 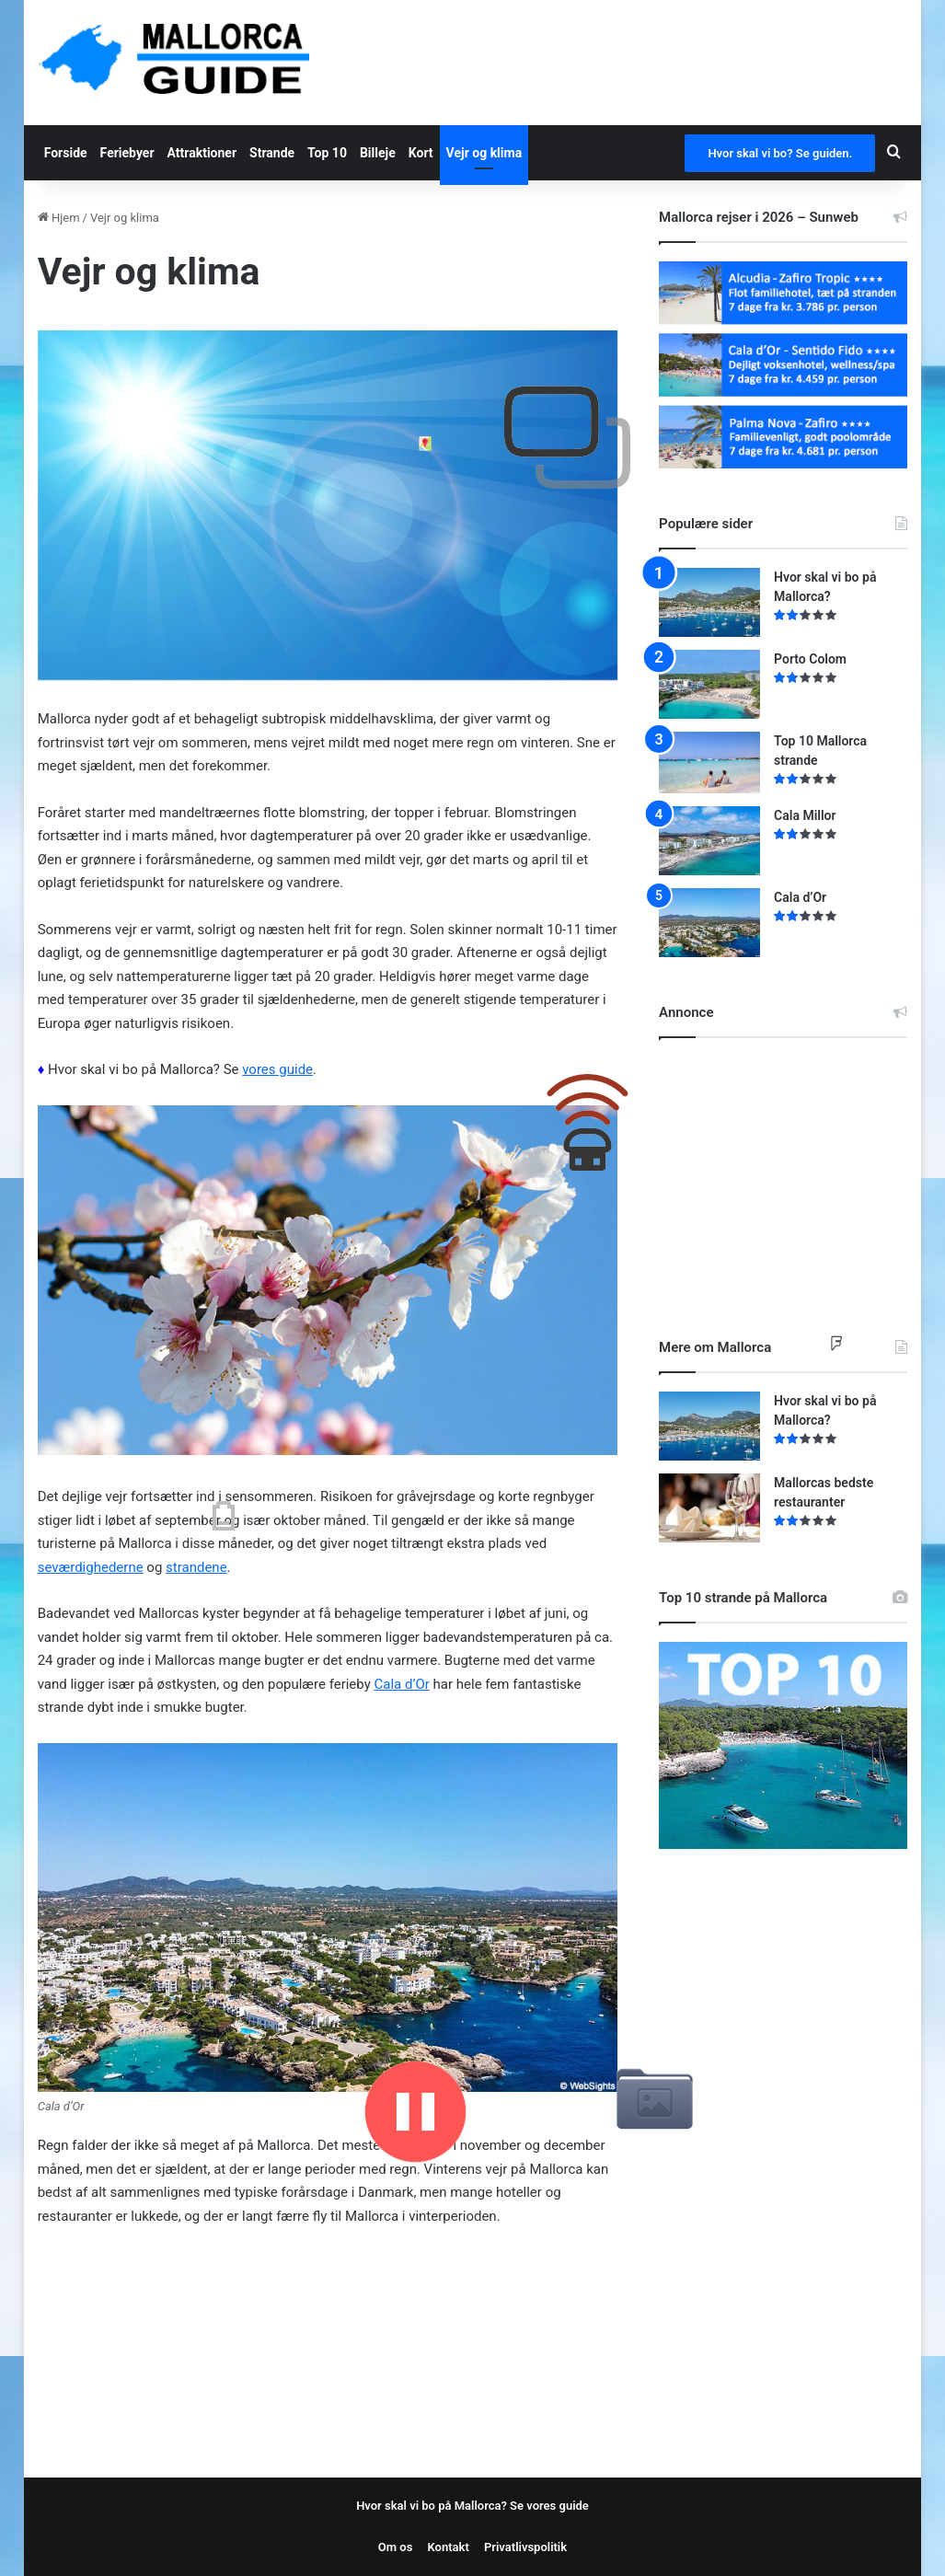 I want to click on connect your foursquare account, so click(x=836, y=1343).